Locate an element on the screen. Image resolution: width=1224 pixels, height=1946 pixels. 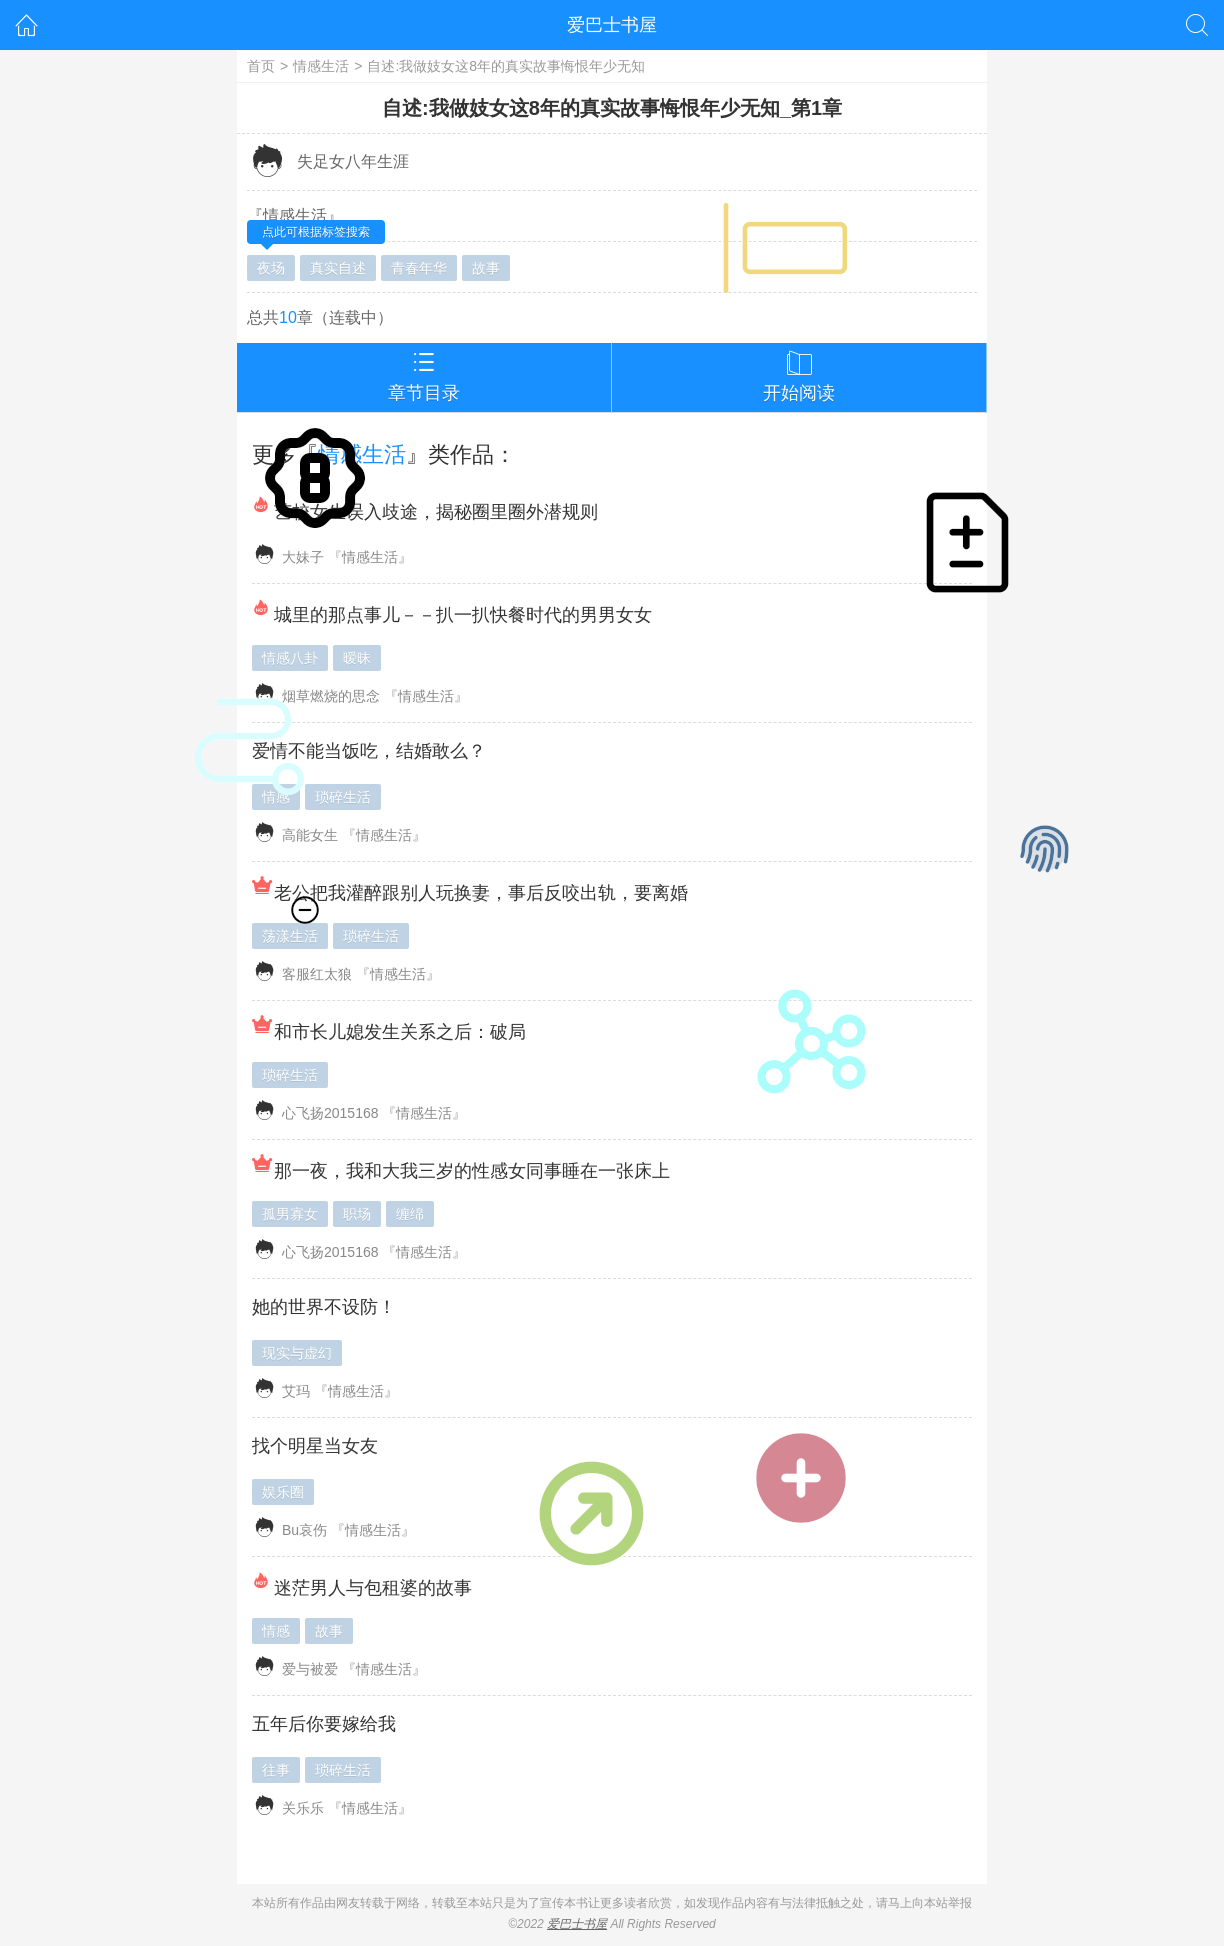
add a new item is located at coordinates (801, 1478).